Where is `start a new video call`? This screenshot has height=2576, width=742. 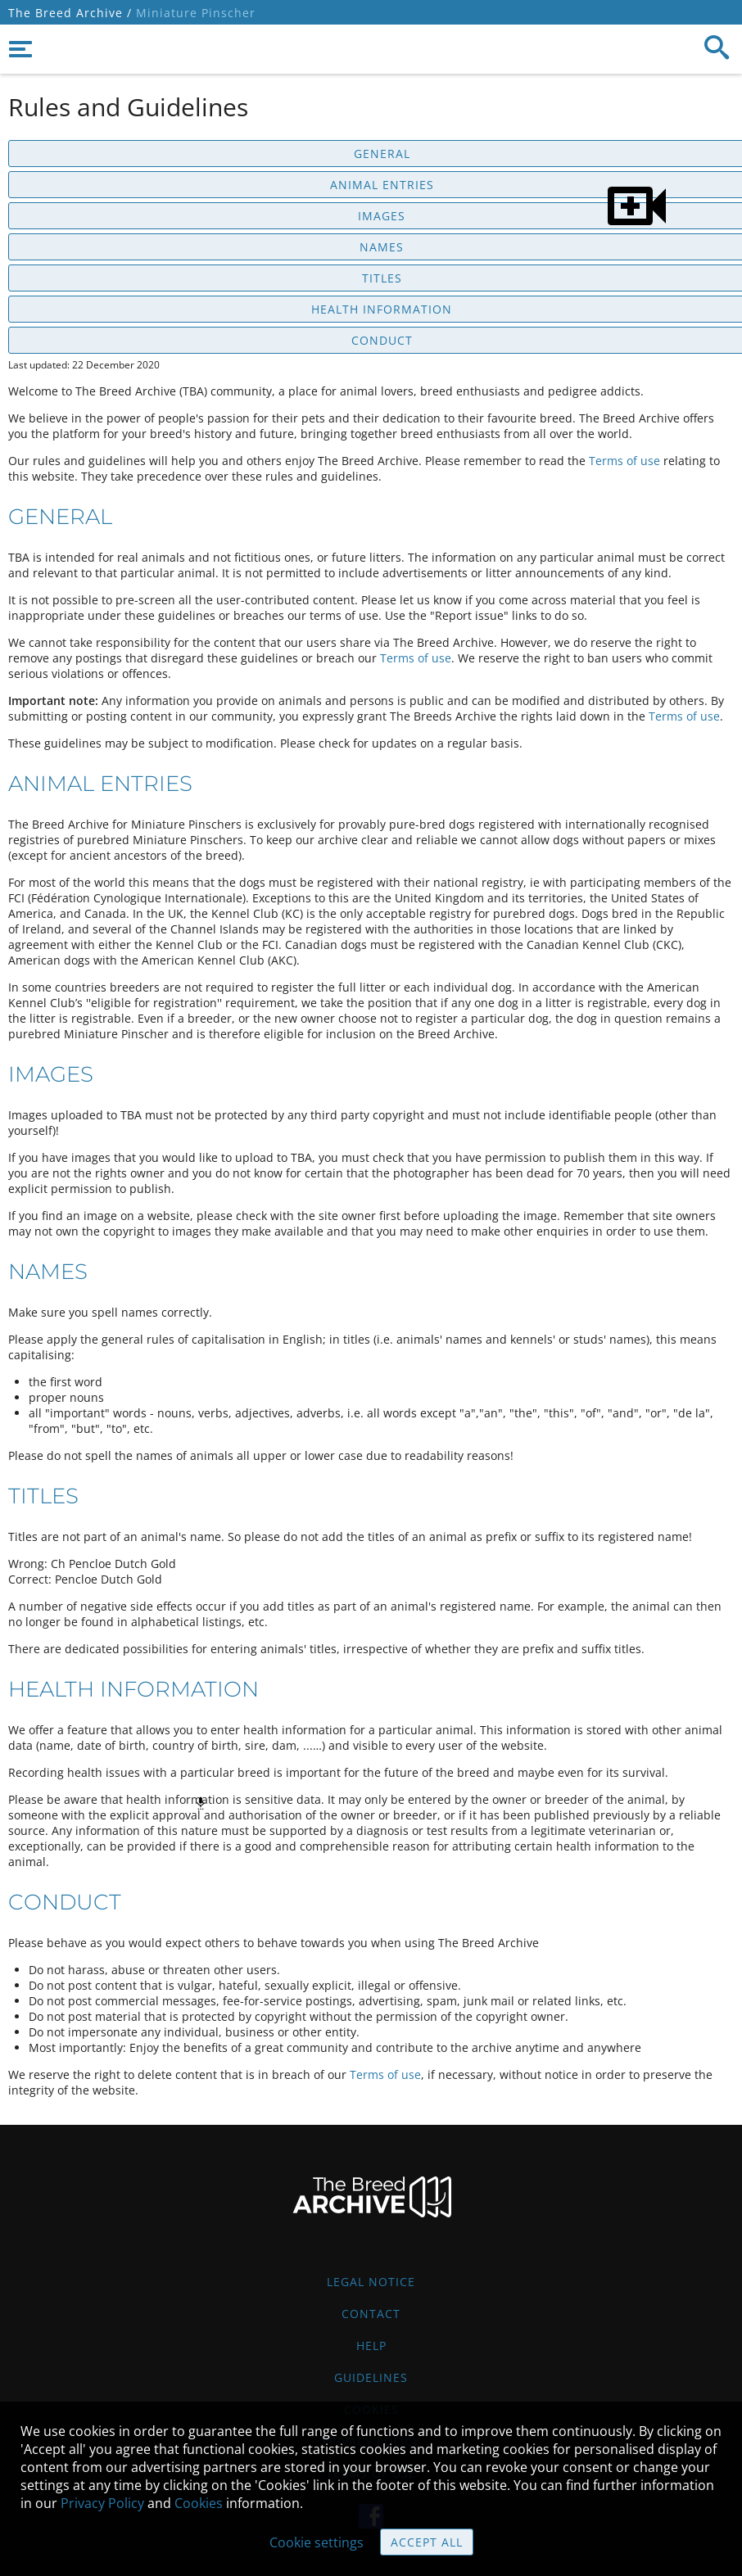
start a new video call is located at coordinates (636, 206).